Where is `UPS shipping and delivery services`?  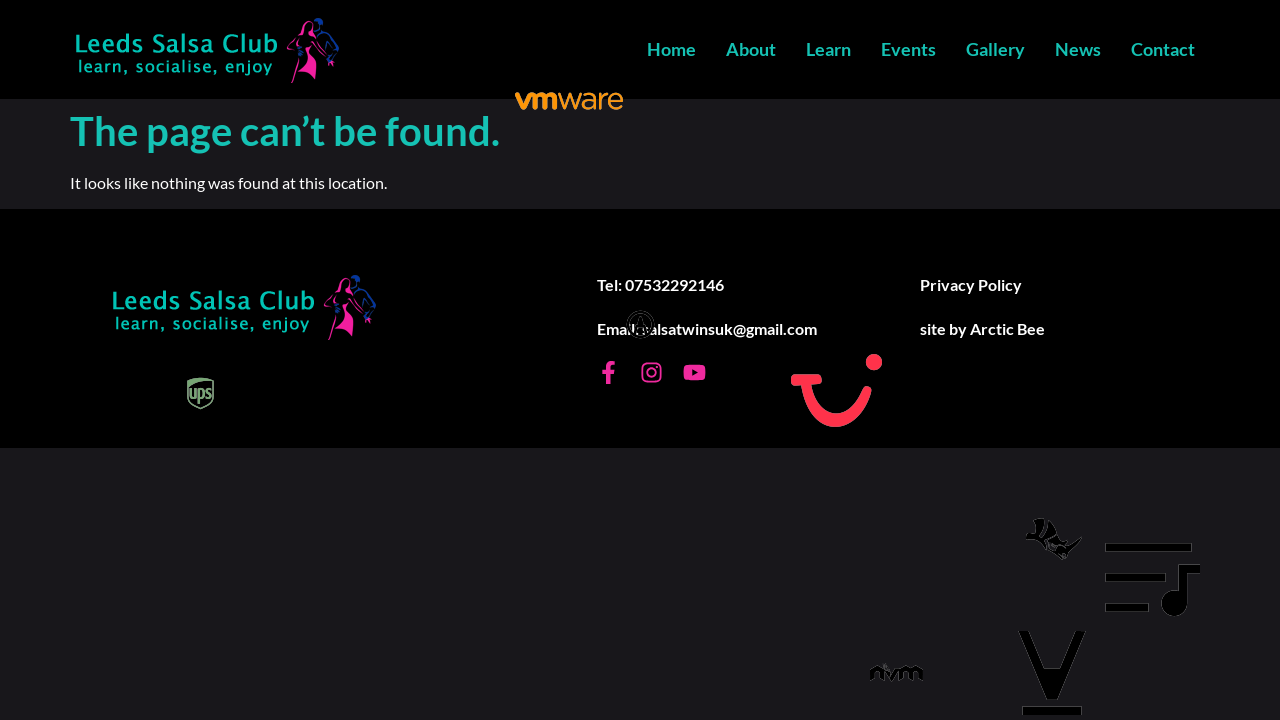
UPS shipping and delivery services is located at coordinates (200, 393).